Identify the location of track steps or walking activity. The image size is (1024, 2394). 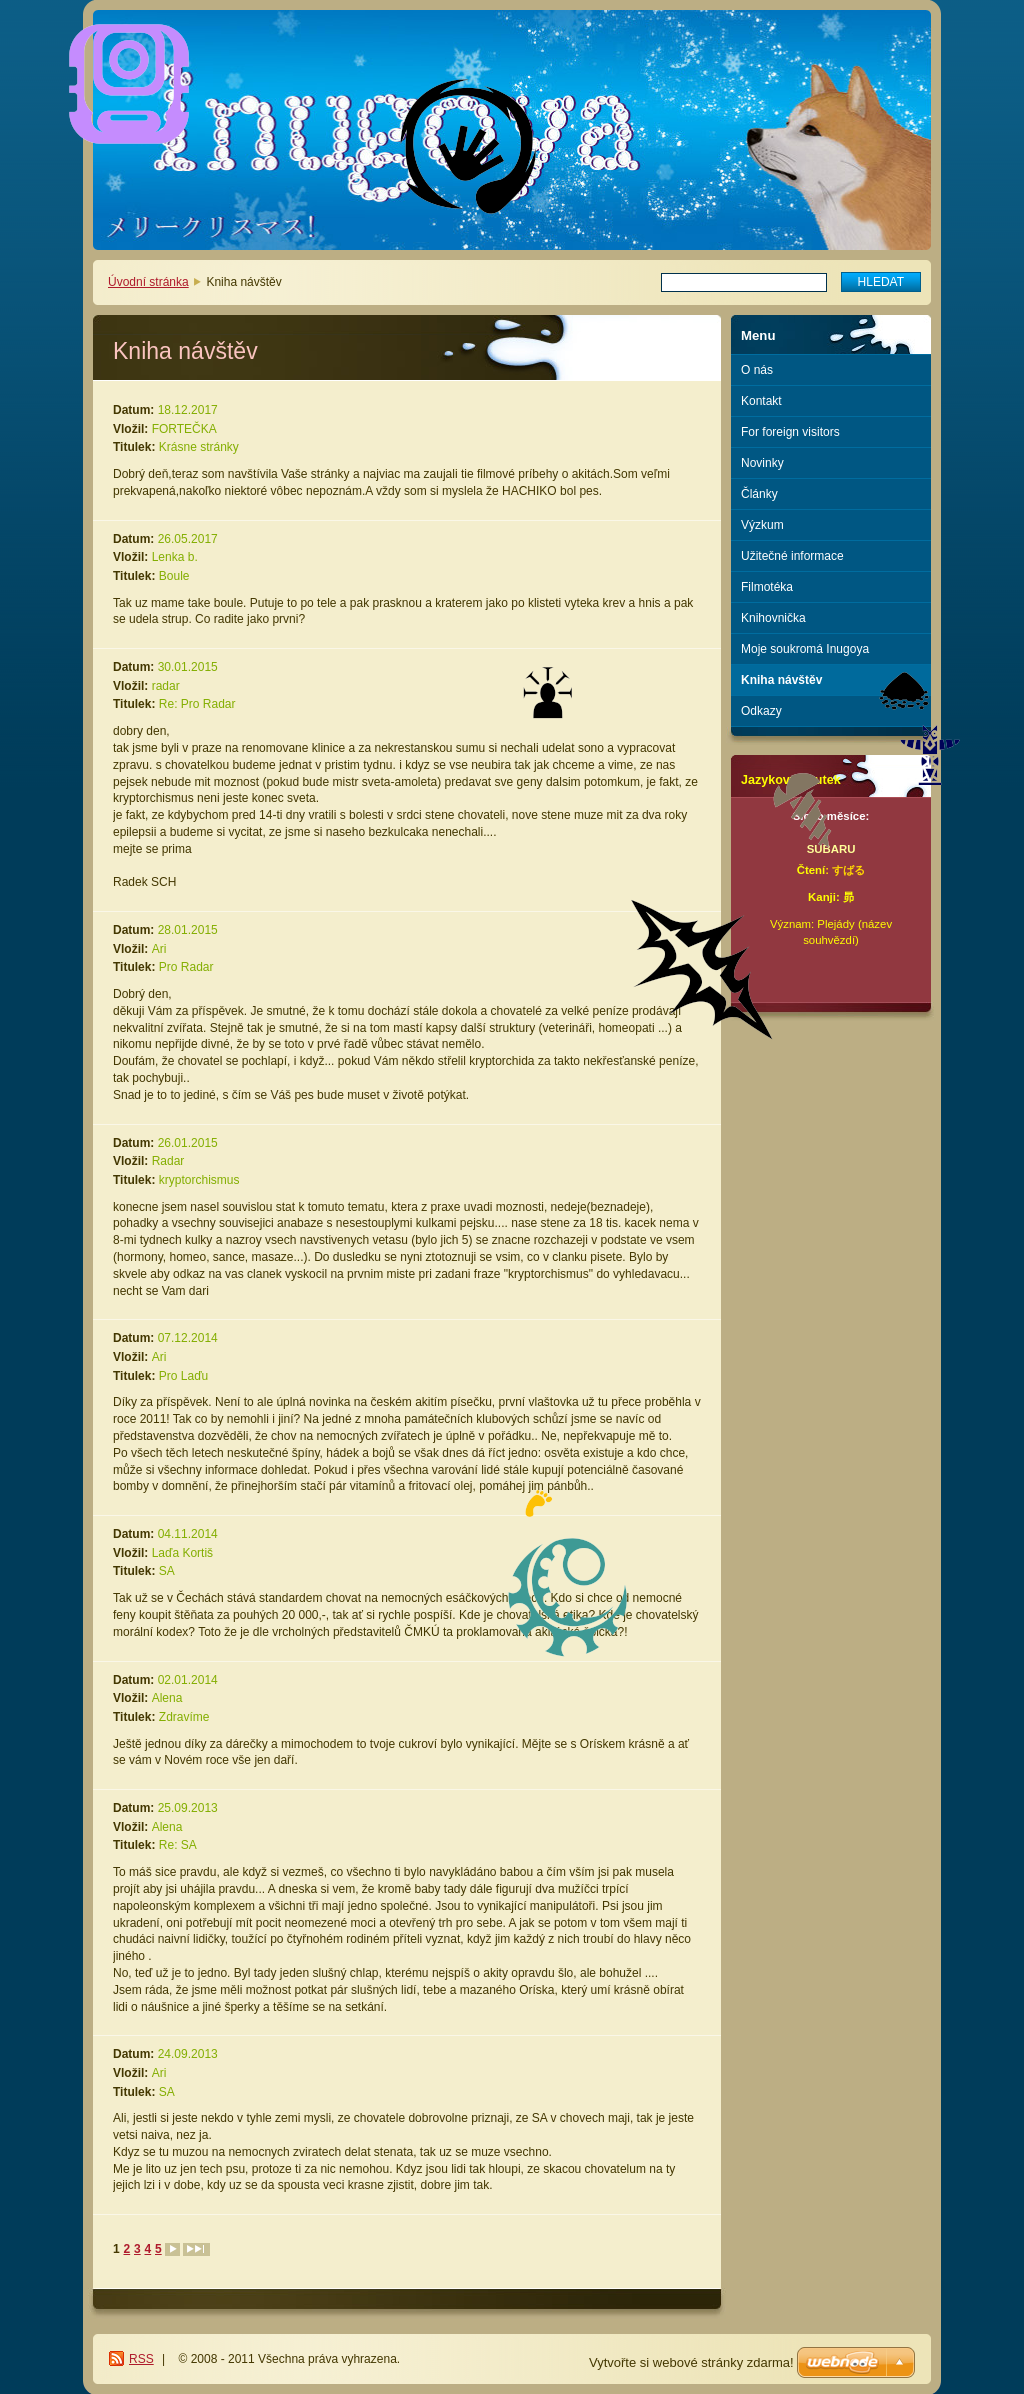
(538, 1503).